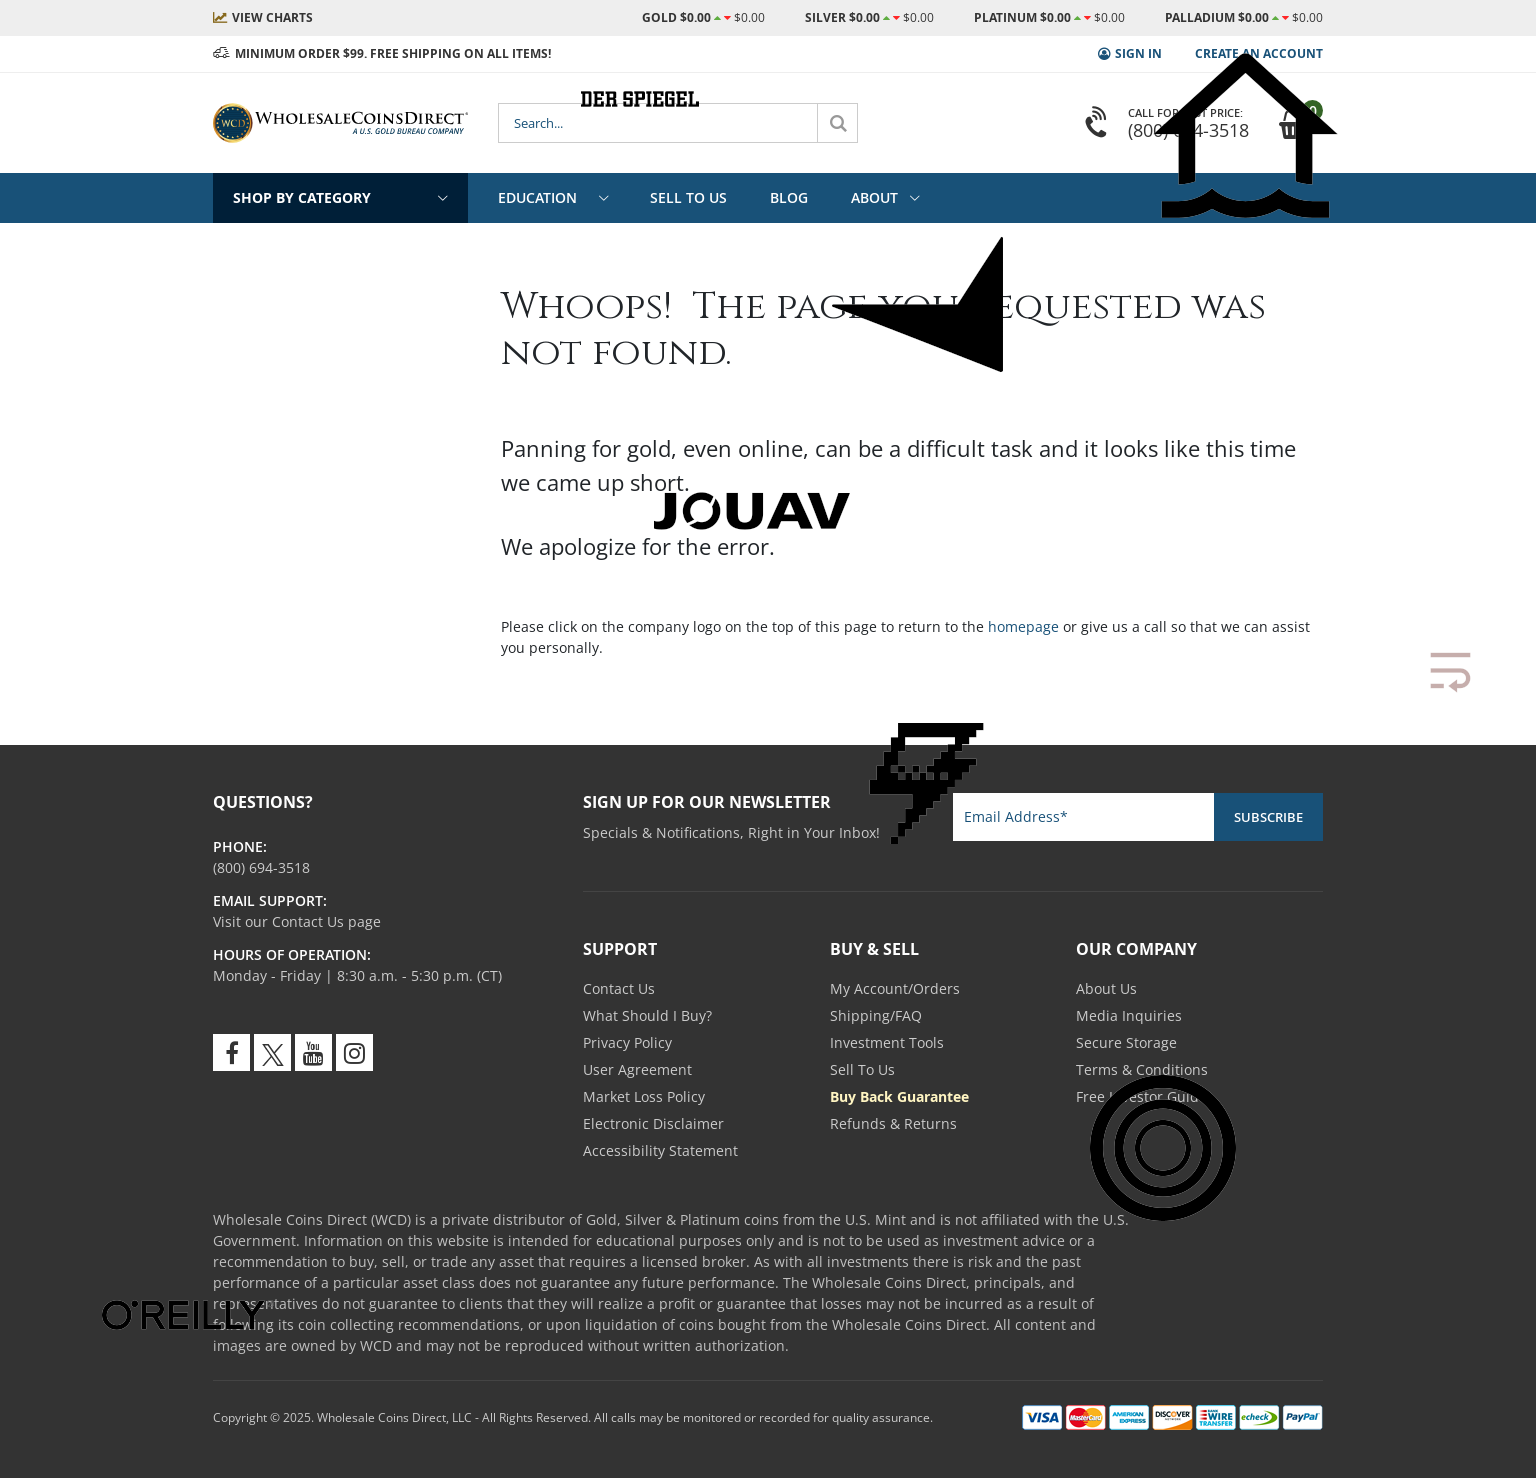 Image resolution: width=1536 pixels, height=1478 pixels. I want to click on indicates flood warning or alert, so click(1245, 142).